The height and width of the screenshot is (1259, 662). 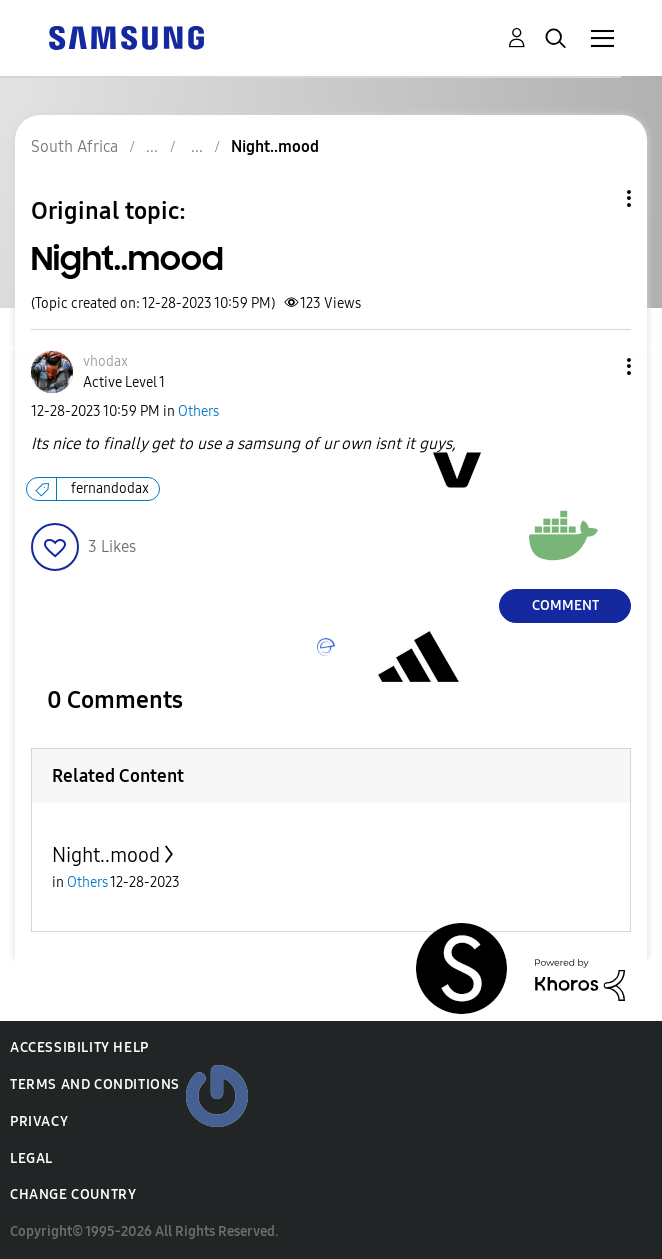 What do you see at coordinates (326, 647) in the screenshot?
I see `esoteric software company logo` at bounding box center [326, 647].